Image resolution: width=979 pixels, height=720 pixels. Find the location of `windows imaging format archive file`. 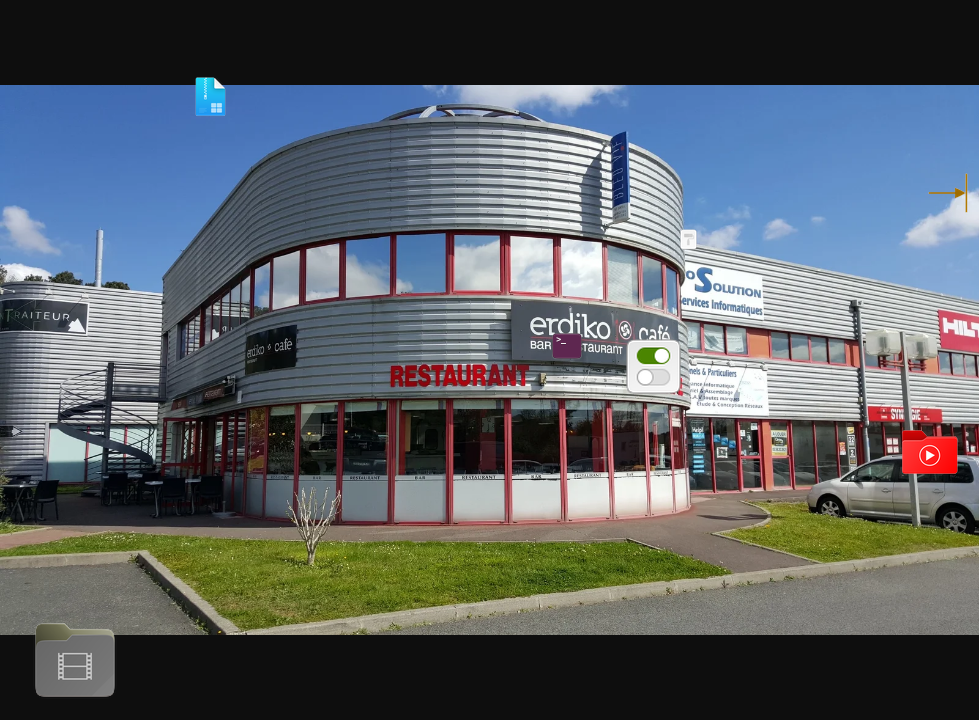

windows imaging format archive file is located at coordinates (210, 97).